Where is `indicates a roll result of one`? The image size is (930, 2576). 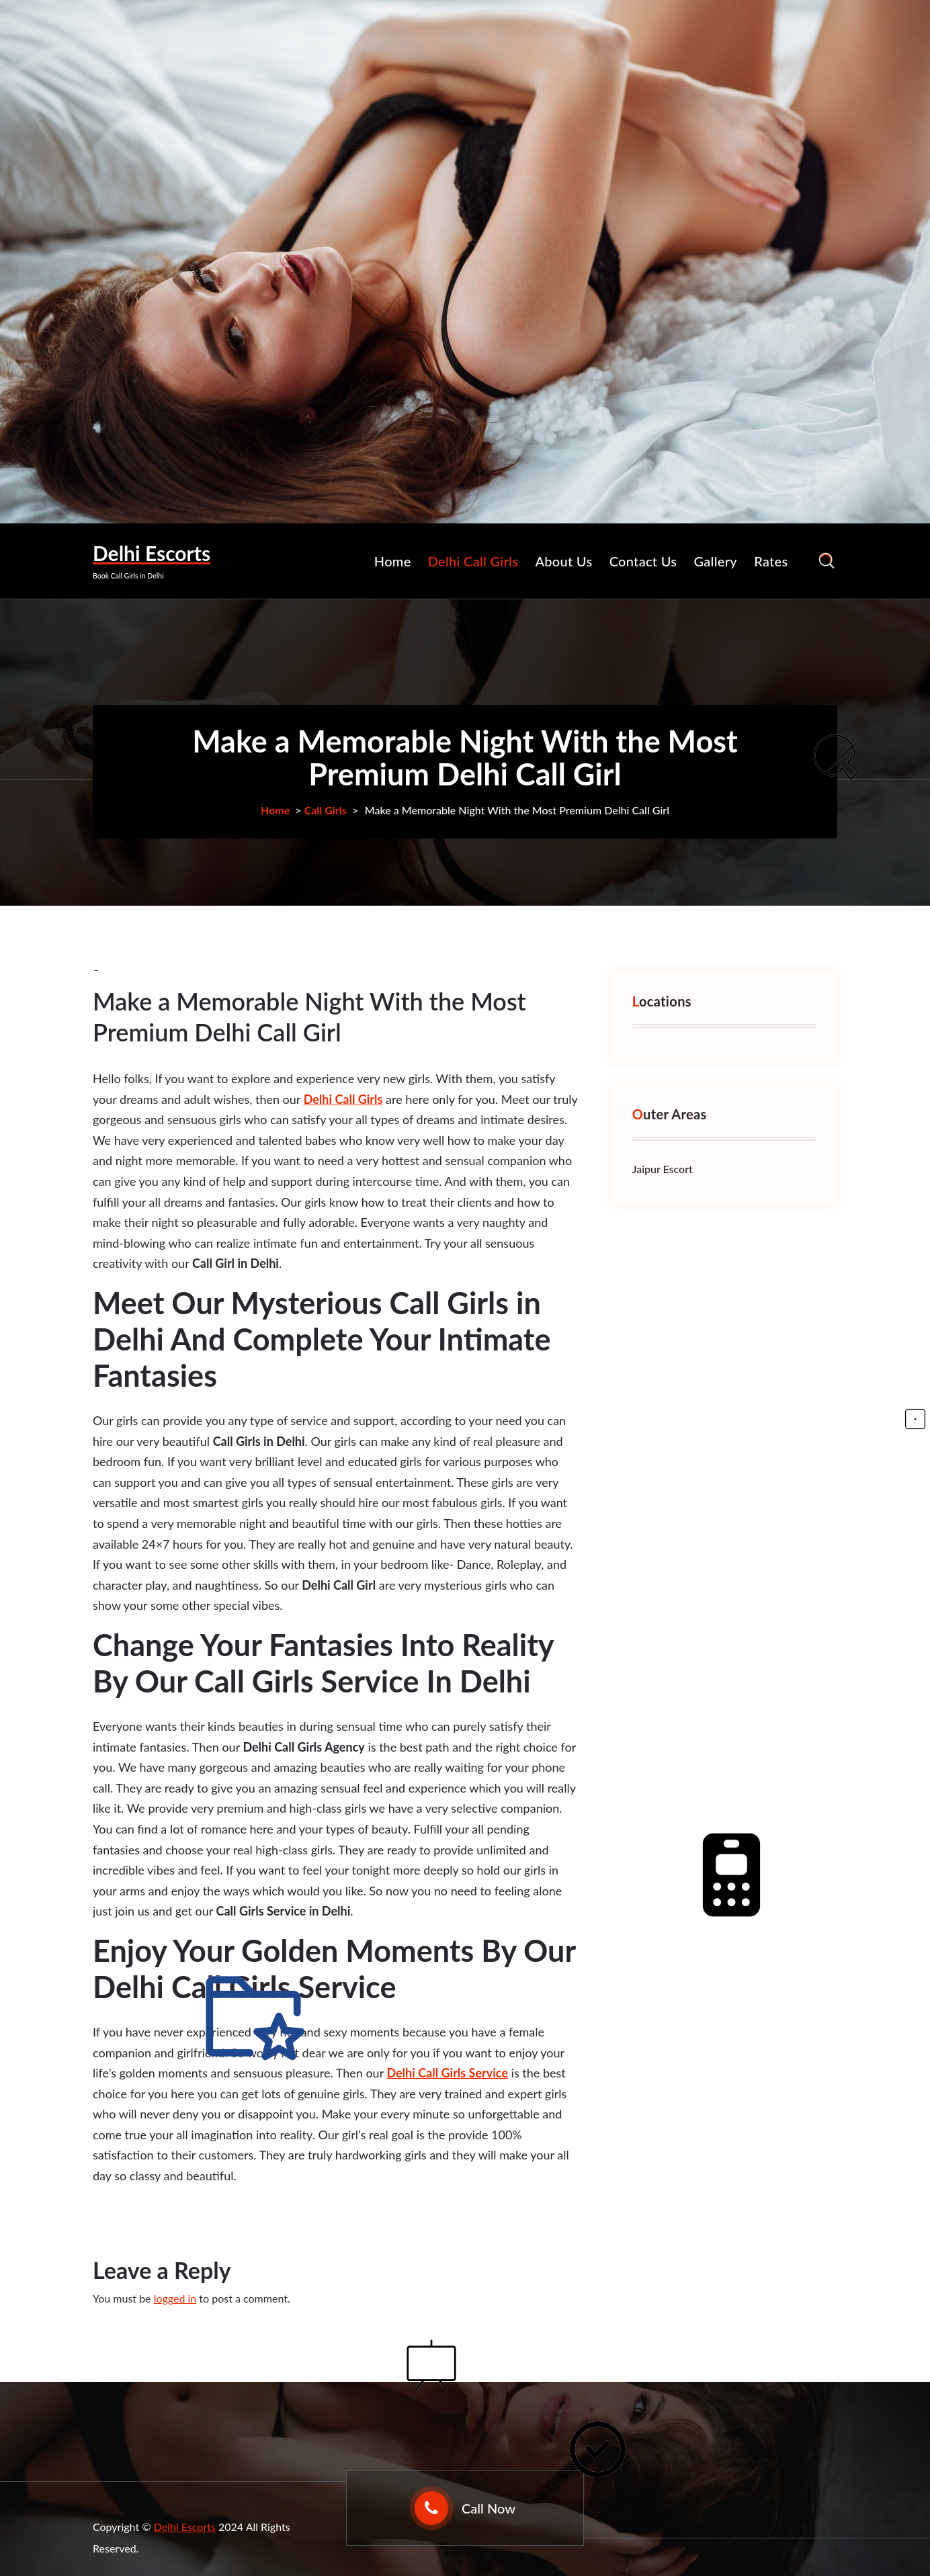 indicates a roll result of one is located at coordinates (915, 1419).